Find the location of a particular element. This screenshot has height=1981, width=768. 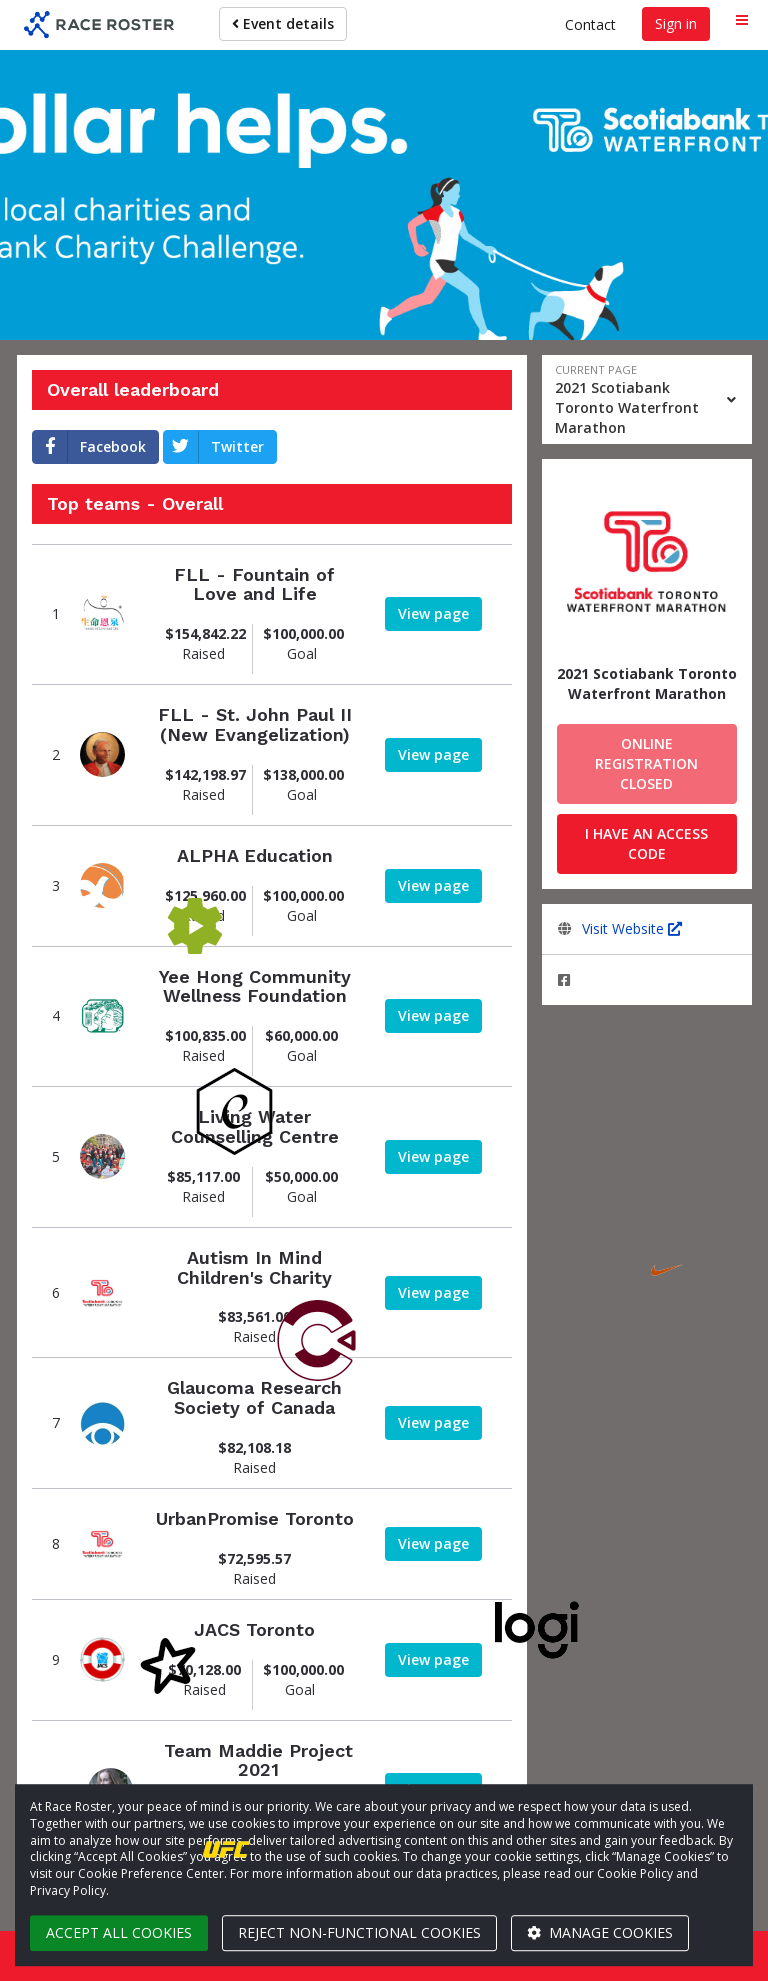

apache spark logo is located at coordinates (168, 1666).